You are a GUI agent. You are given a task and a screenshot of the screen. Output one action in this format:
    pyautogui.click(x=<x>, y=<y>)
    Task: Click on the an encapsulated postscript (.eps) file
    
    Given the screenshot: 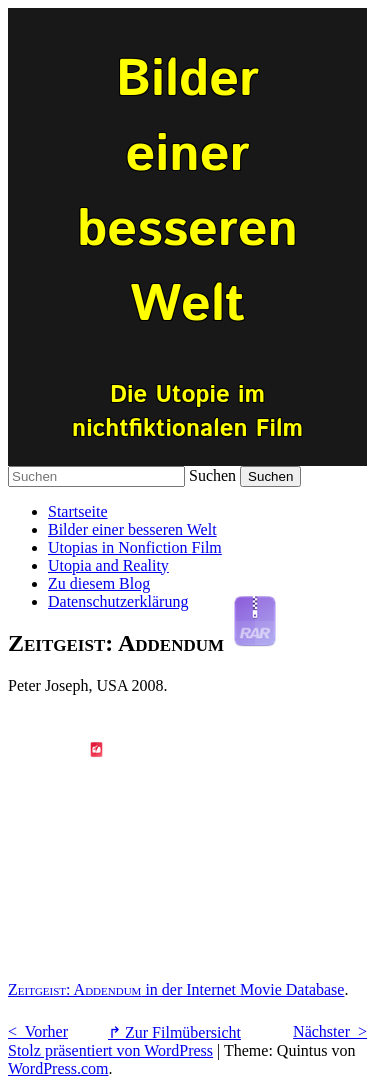 What is the action you would take?
    pyautogui.click(x=96, y=749)
    